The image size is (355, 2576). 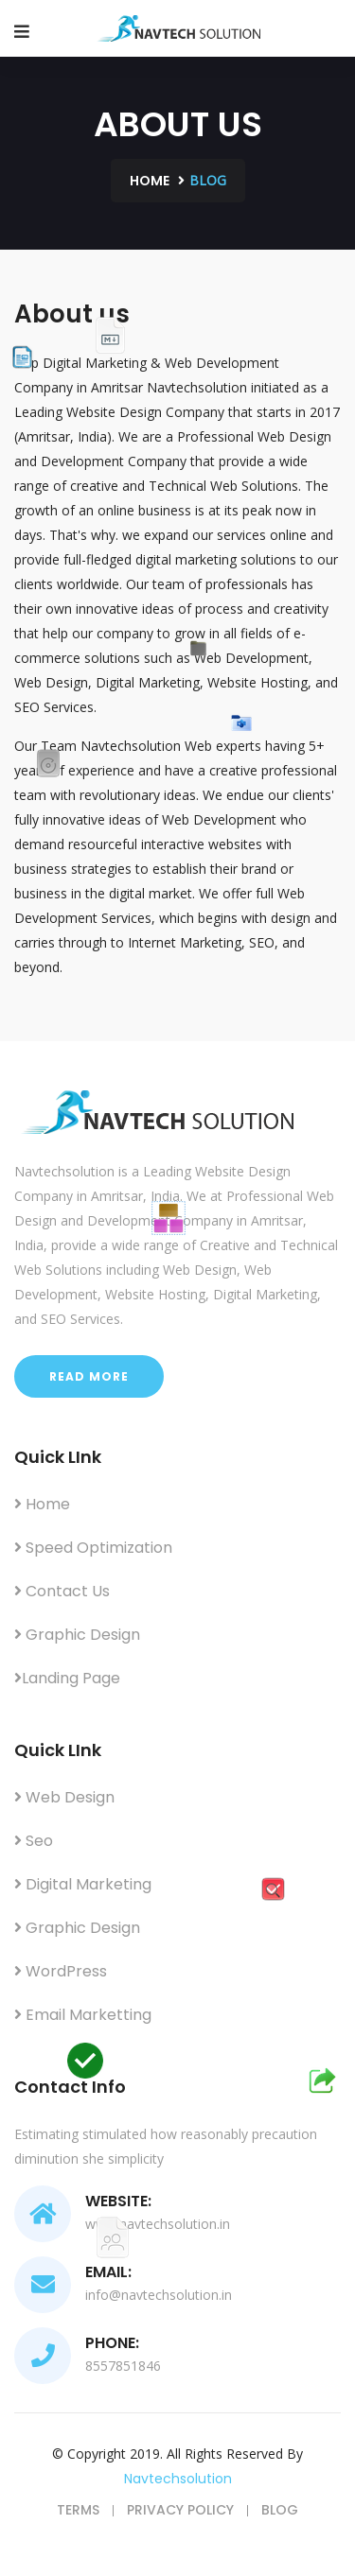 What do you see at coordinates (48, 763) in the screenshot?
I see `access hard drive storage` at bounding box center [48, 763].